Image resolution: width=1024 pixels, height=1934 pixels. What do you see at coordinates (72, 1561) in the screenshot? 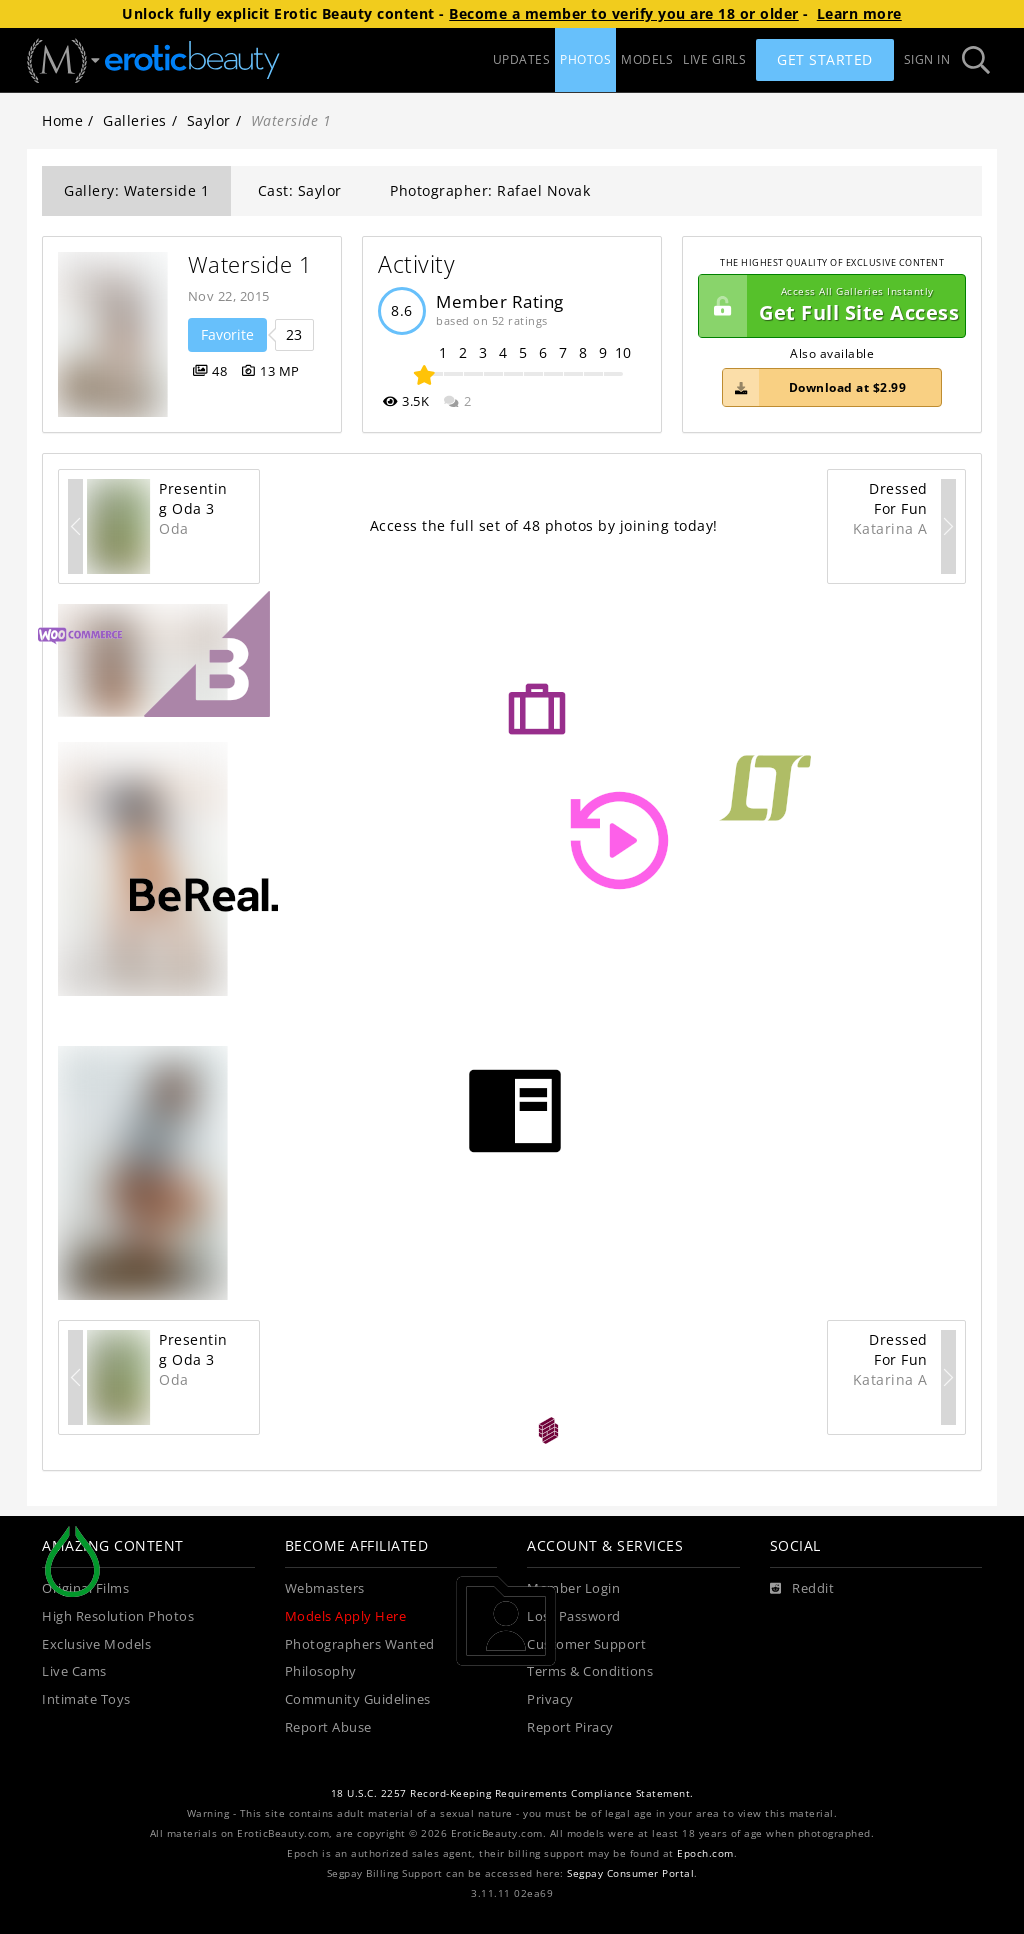
I see `hyprland window manager logo` at bounding box center [72, 1561].